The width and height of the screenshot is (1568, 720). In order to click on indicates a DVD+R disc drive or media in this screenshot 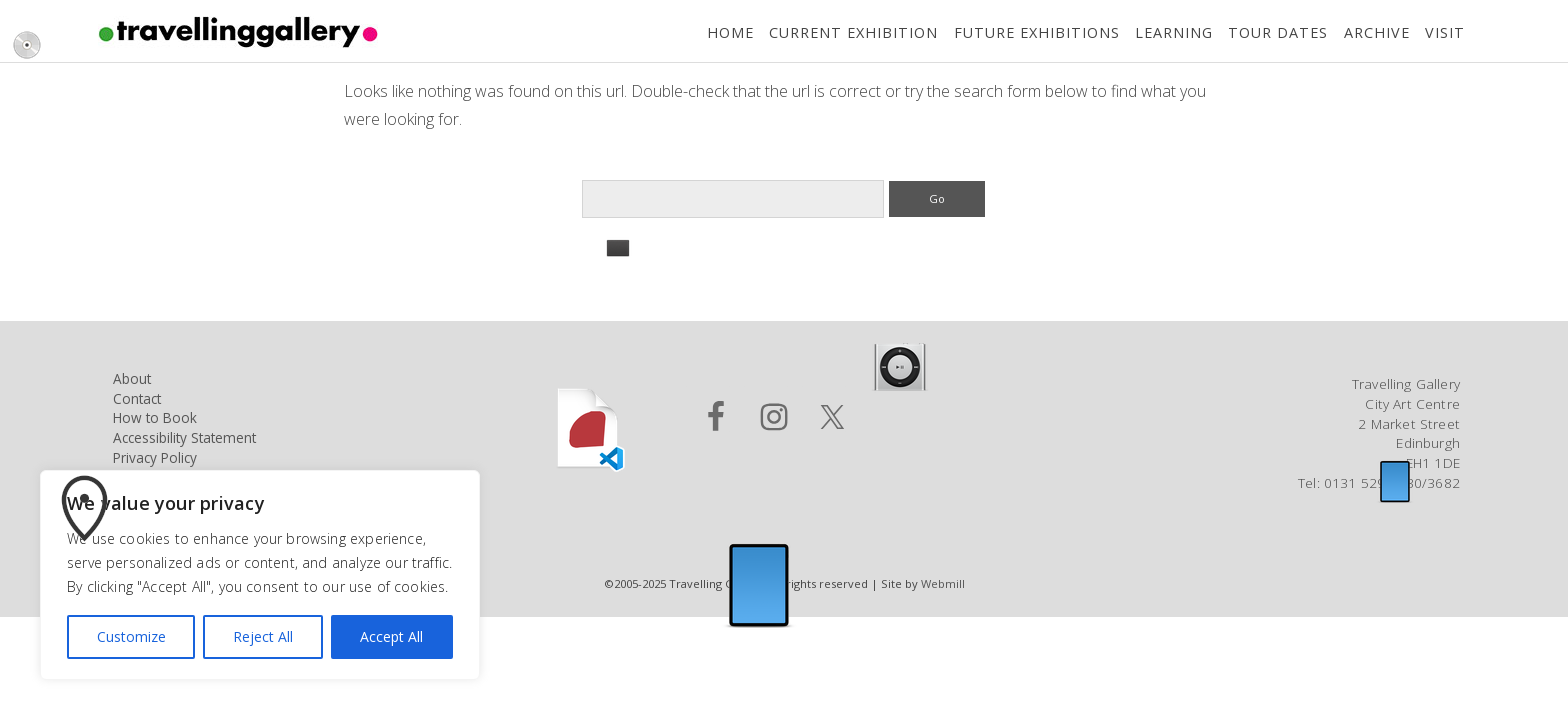, I will do `click(27, 45)`.